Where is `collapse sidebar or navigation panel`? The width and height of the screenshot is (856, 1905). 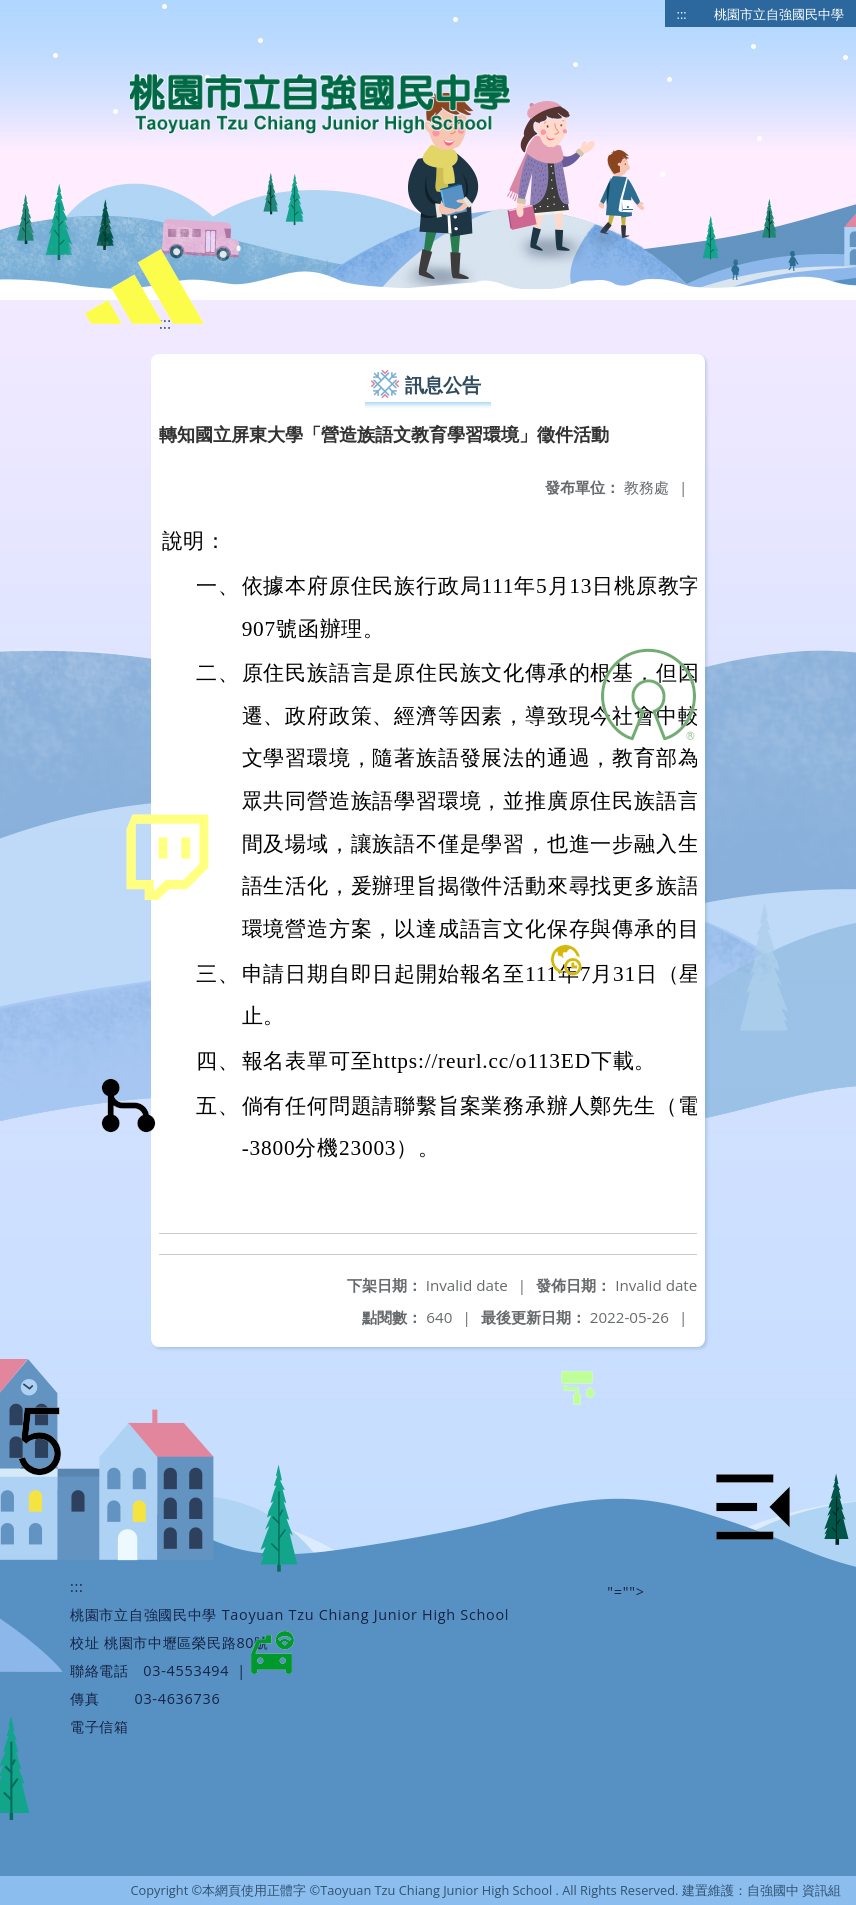 collapse sidebar or navigation panel is located at coordinates (753, 1507).